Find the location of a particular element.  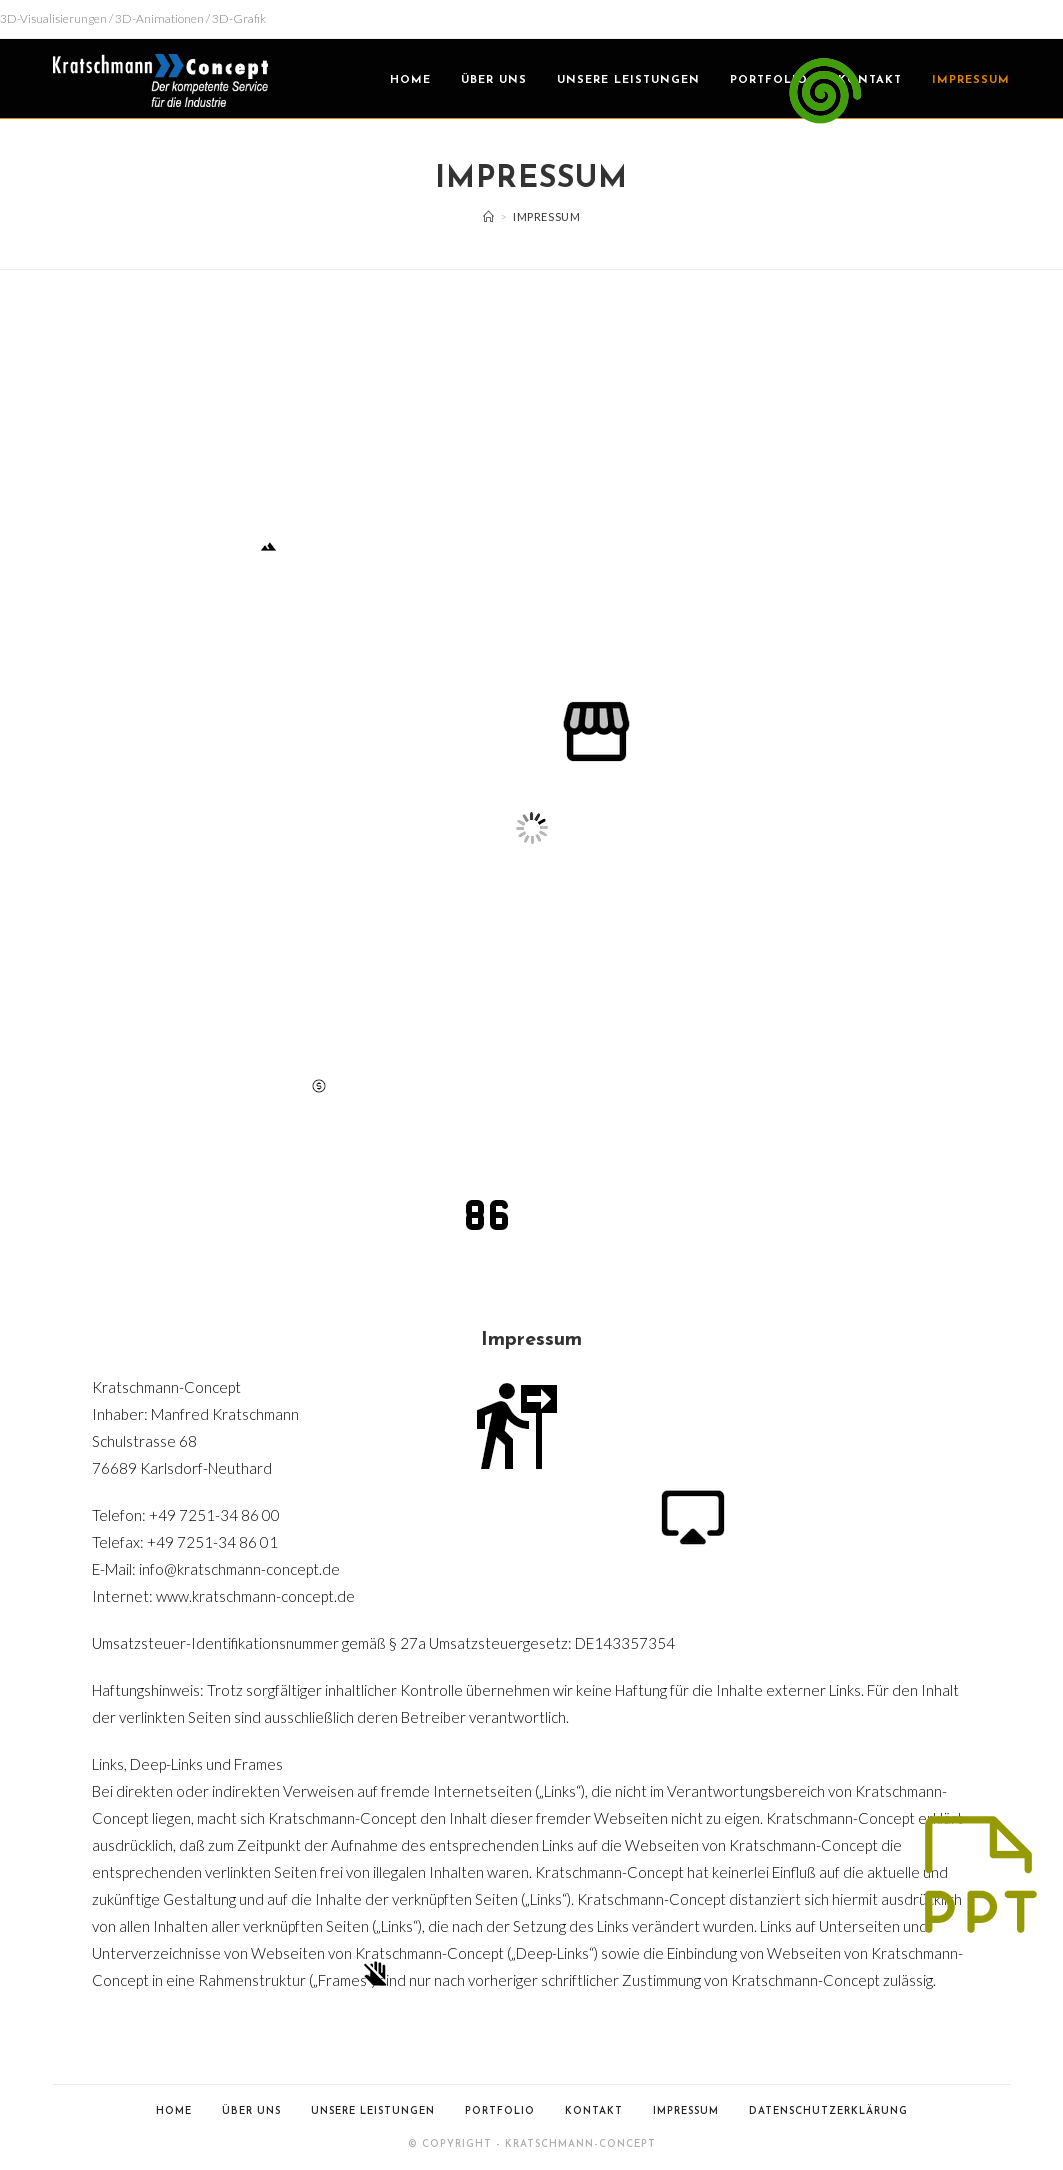

open a PowerPoint presentation file is located at coordinates (978, 1879).